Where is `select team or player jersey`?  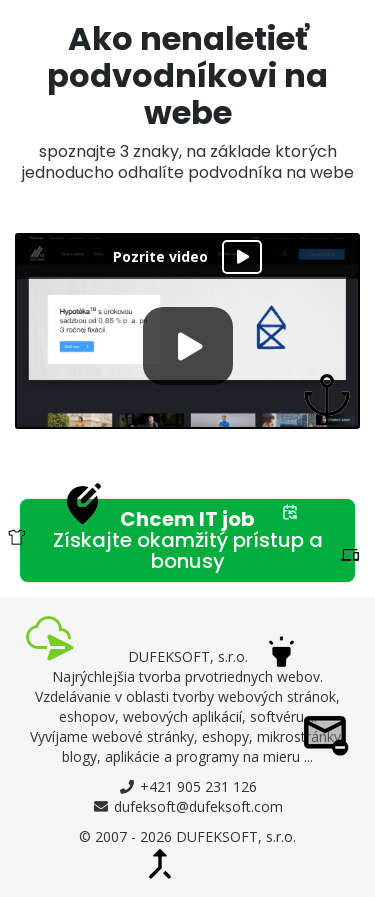
select team or player jersey is located at coordinates (17, 537).